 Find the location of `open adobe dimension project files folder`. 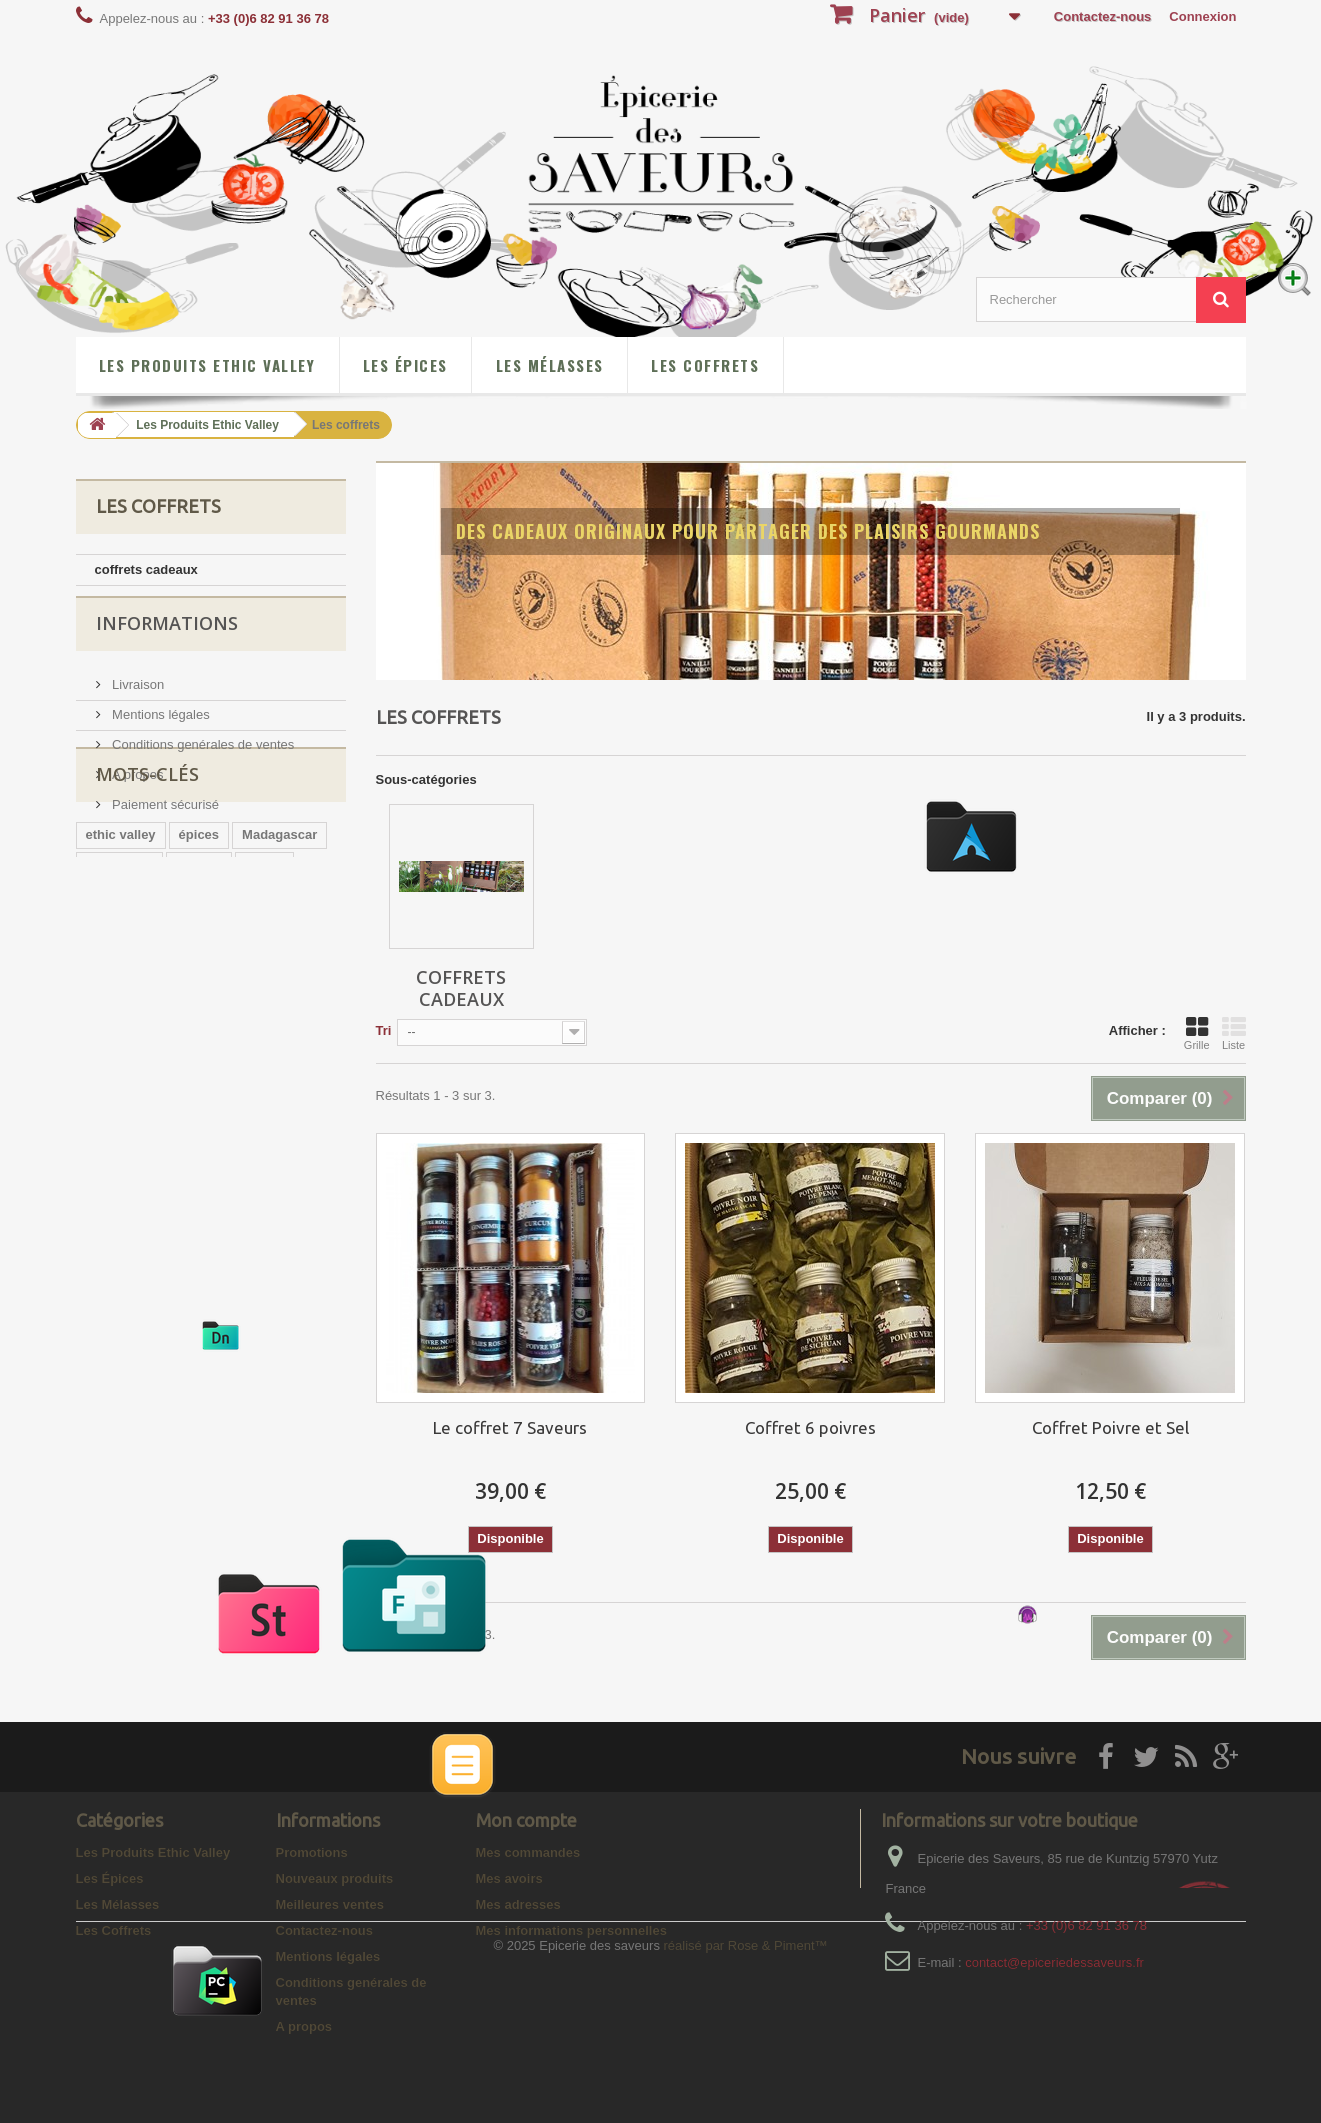

open adobe dimension project files folder is located at coordinates (220, 1336).